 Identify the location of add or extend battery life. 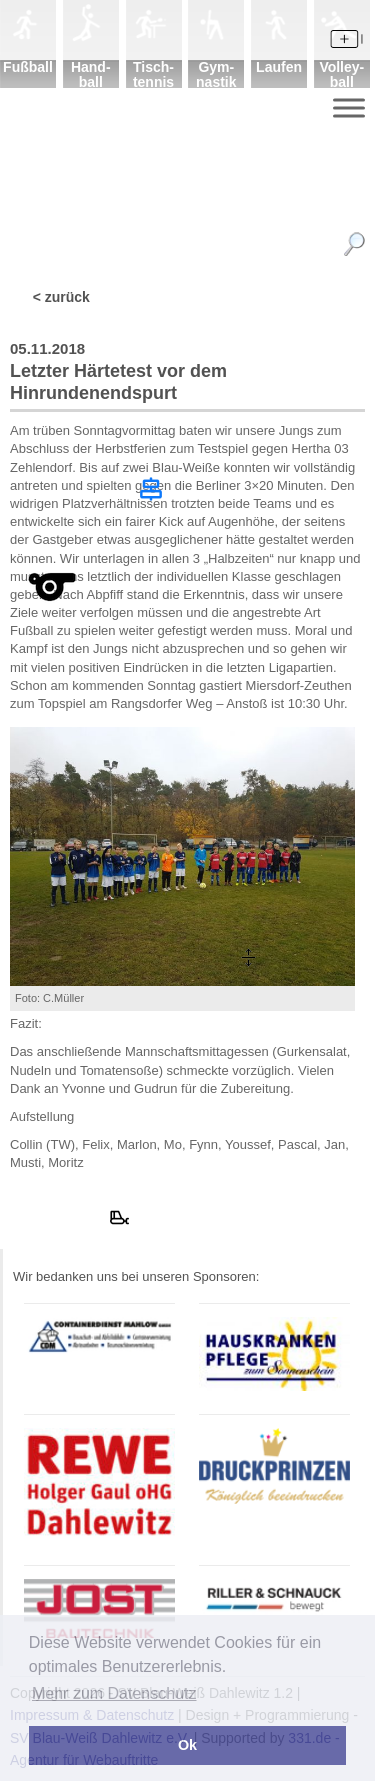
(346, 39).